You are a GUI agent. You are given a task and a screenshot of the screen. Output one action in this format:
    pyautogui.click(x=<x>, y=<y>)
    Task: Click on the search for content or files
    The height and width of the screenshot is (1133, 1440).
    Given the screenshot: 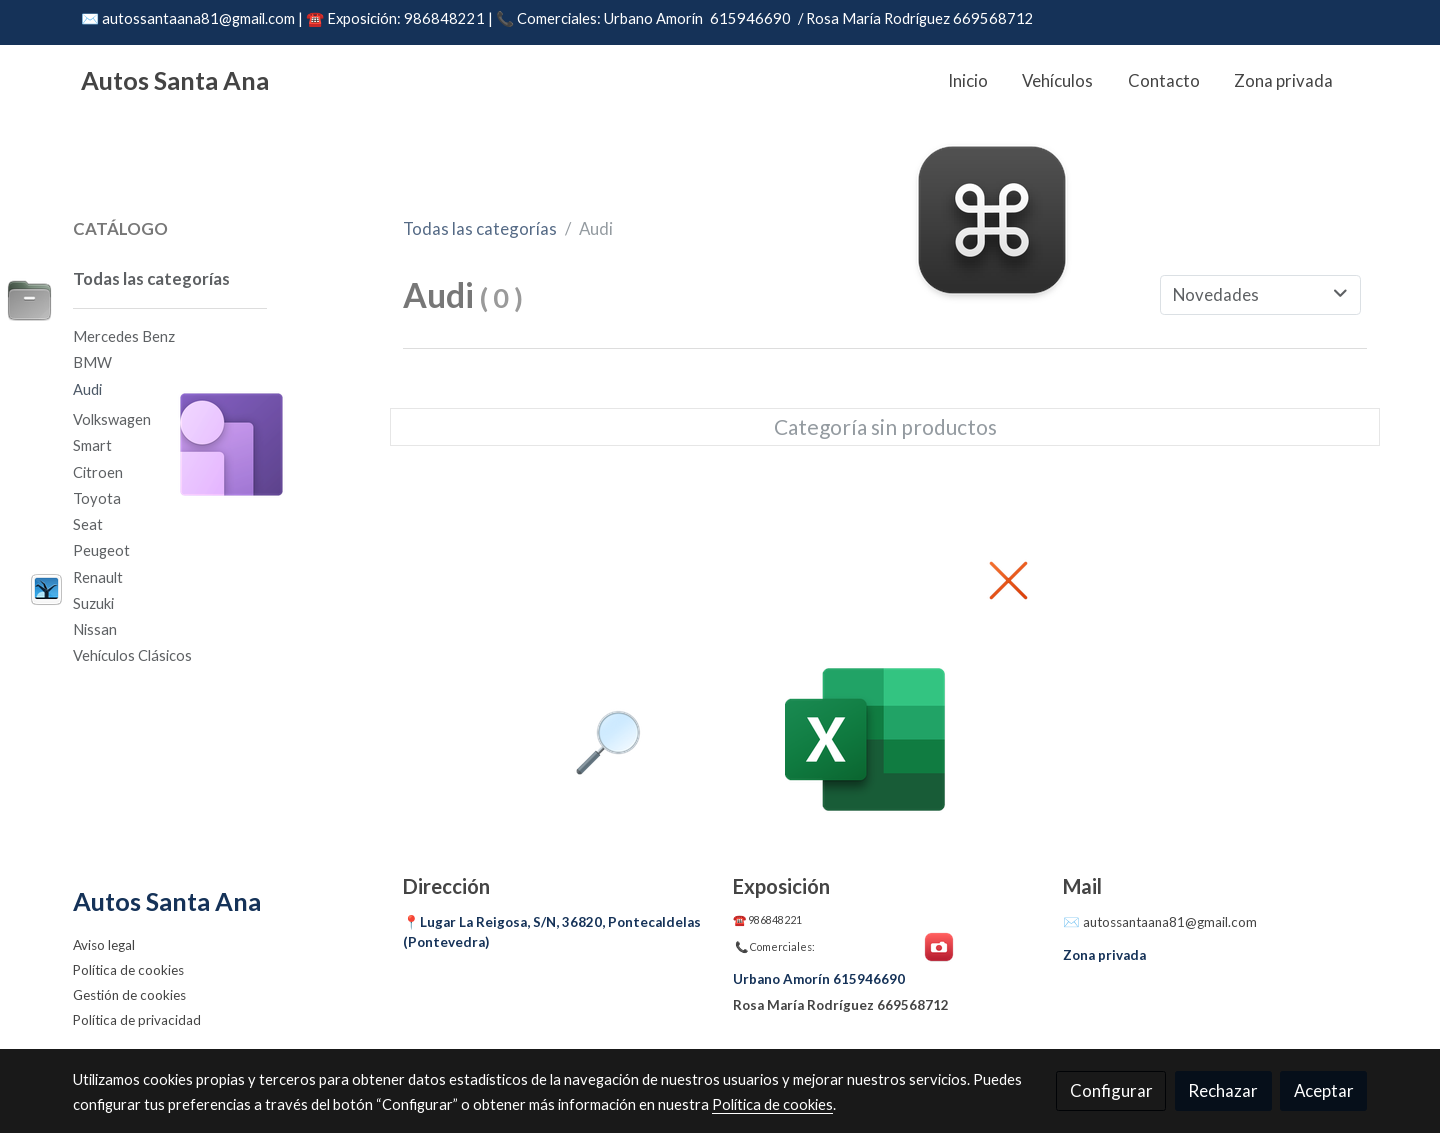 What is the action you would take?
    pyautogui.click(x=609, y=741)
    